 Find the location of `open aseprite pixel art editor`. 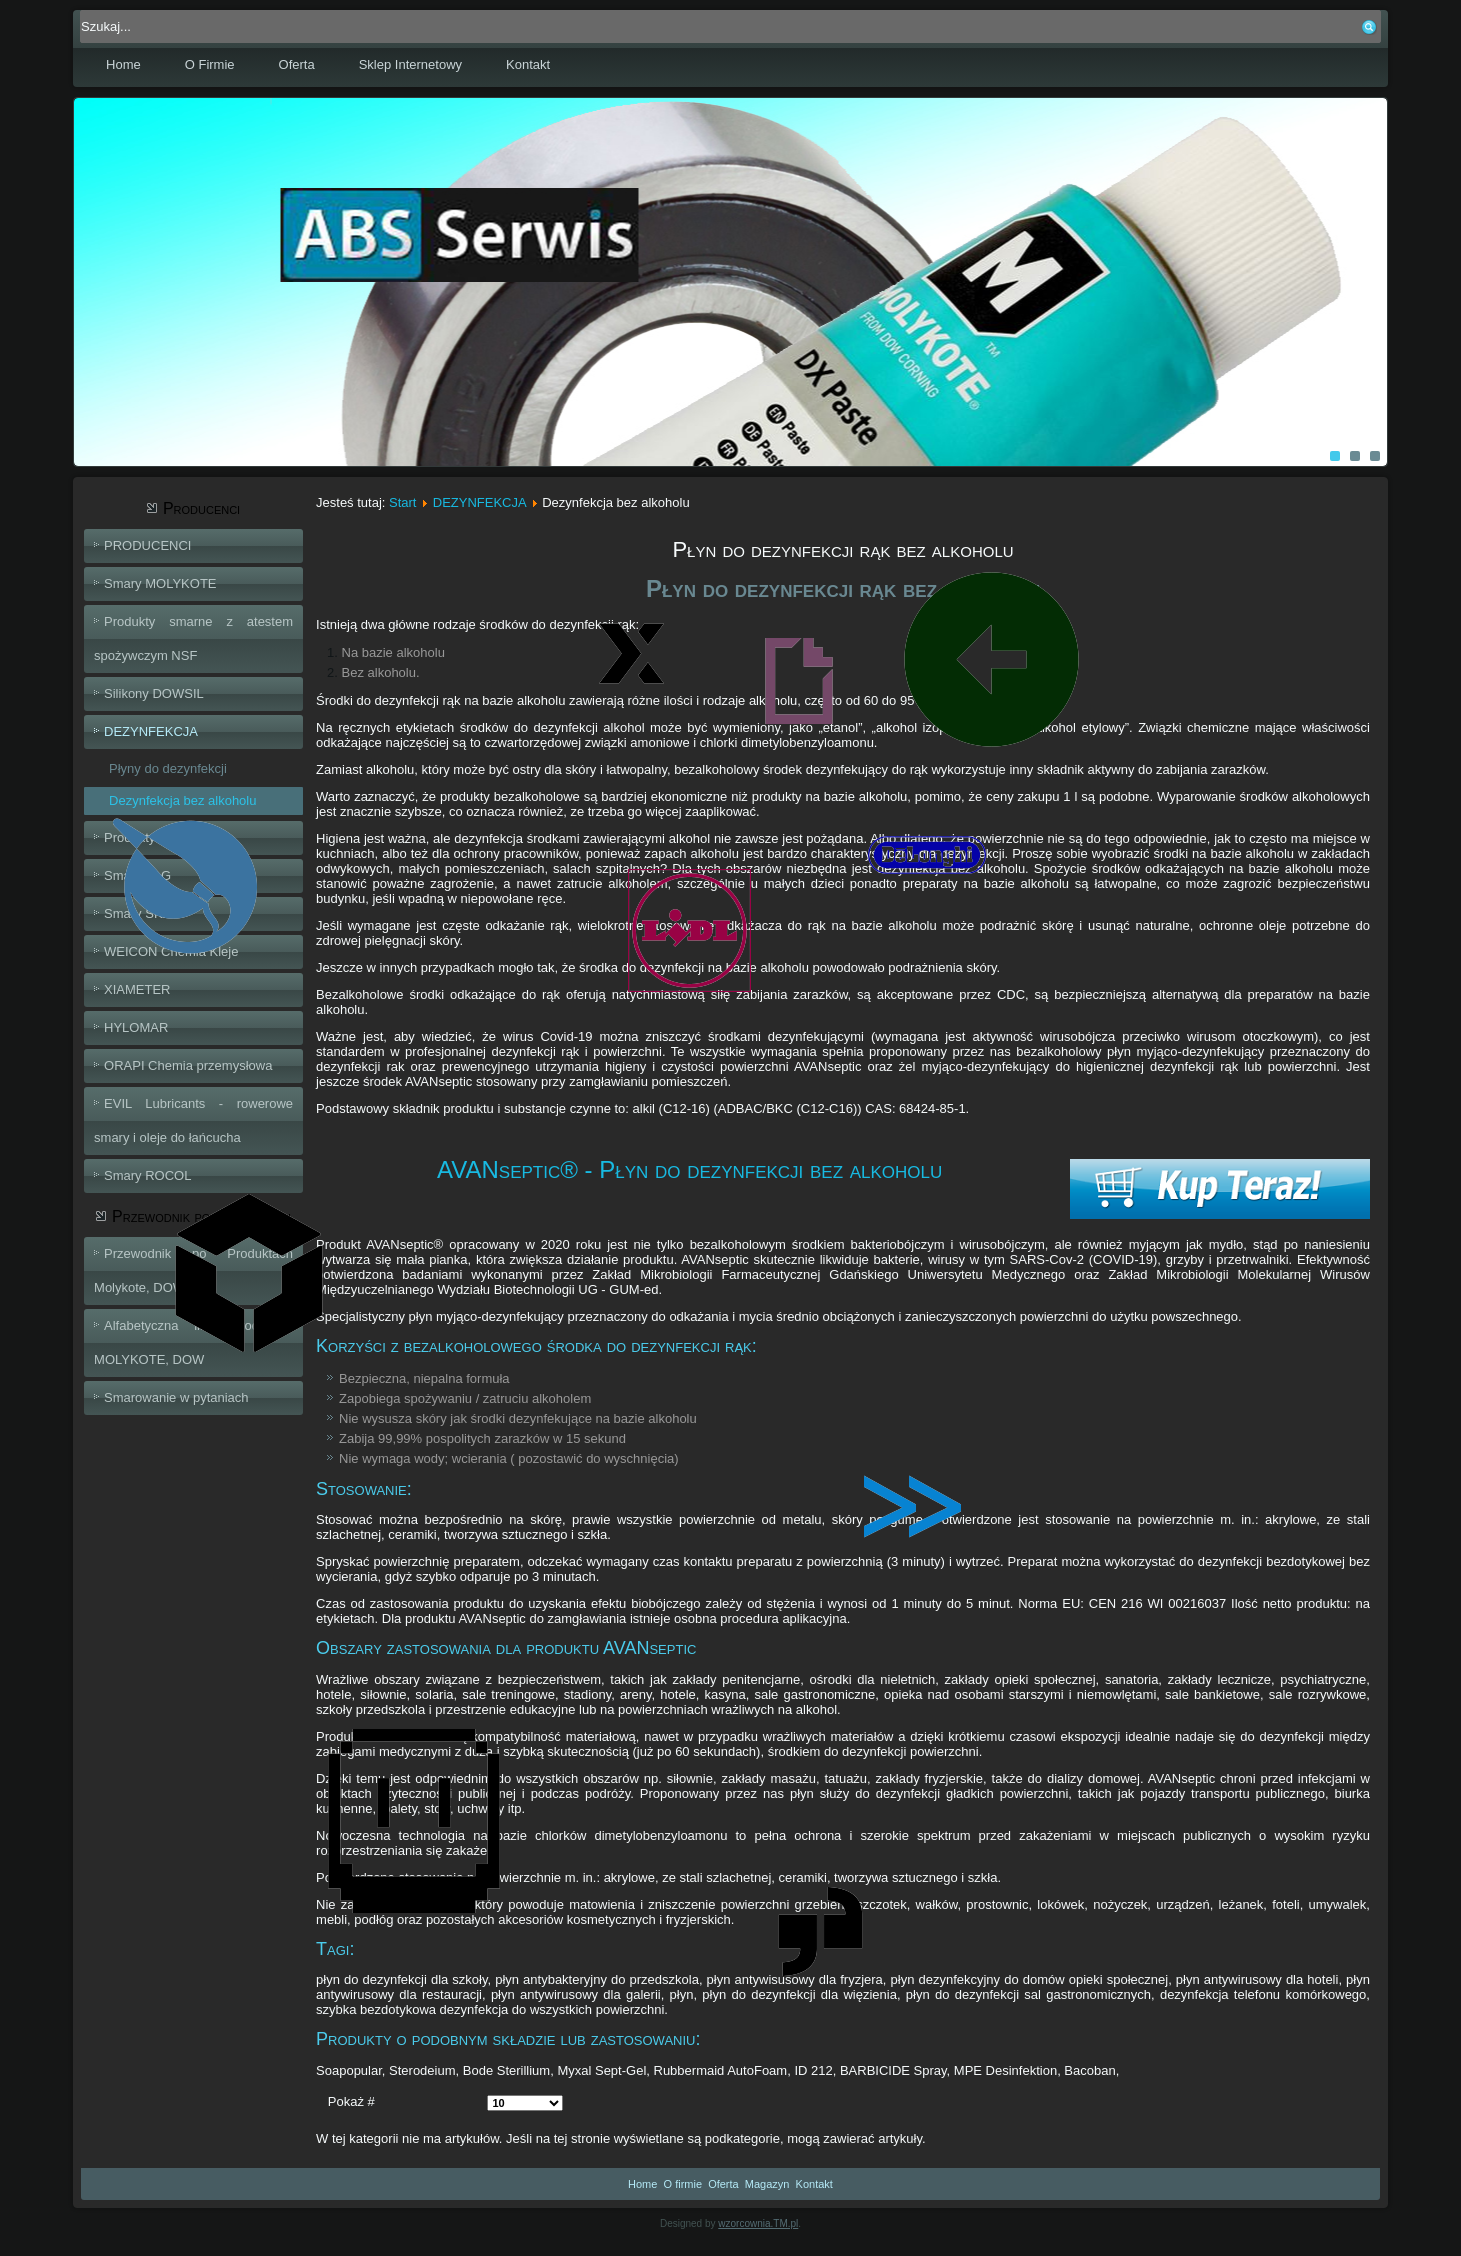

open aseprite pixel art editor is located at coordinates (414, 1821).